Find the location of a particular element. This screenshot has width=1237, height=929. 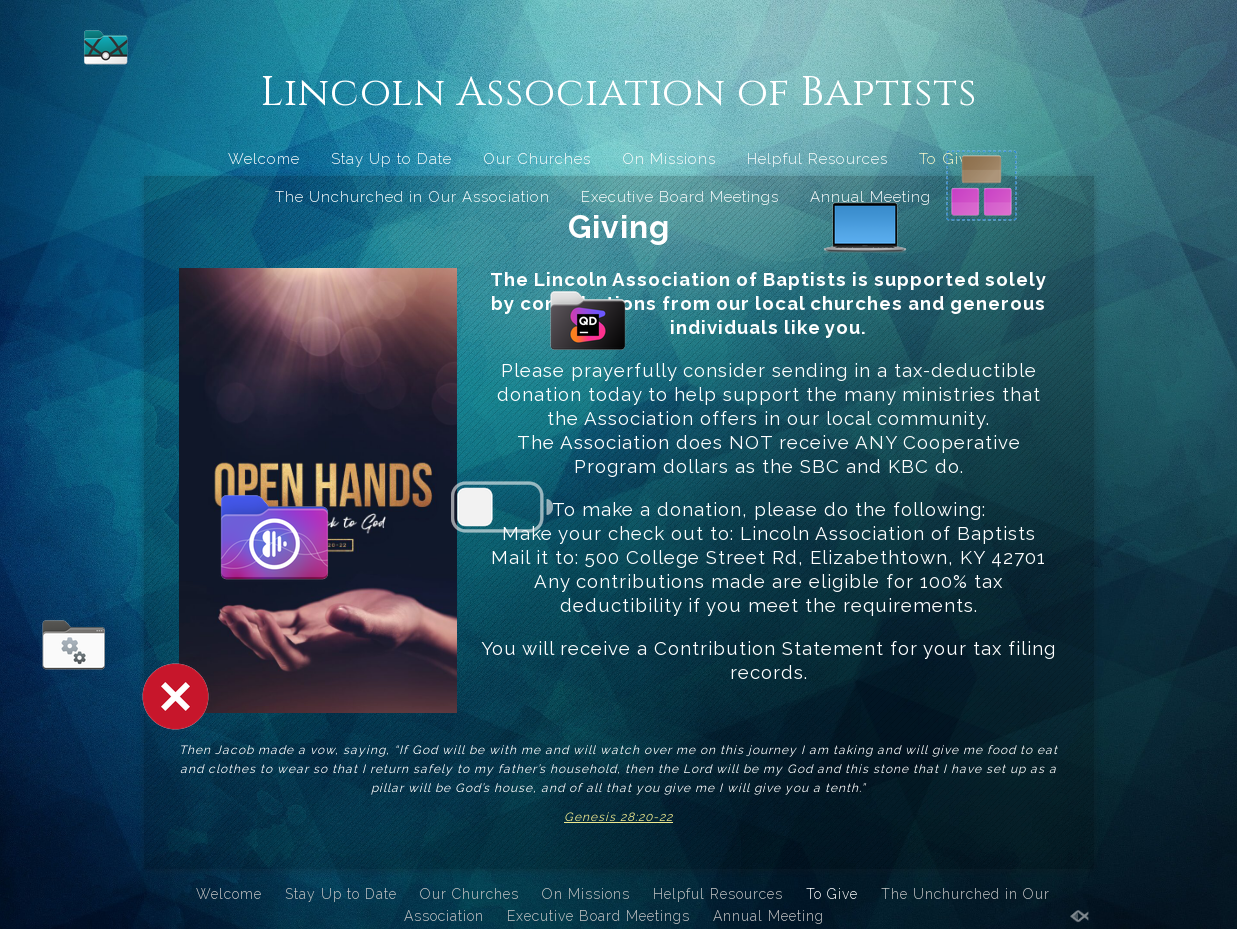

folder for pokémon net ball collection or related game assets is located at coordinates (105, 48).